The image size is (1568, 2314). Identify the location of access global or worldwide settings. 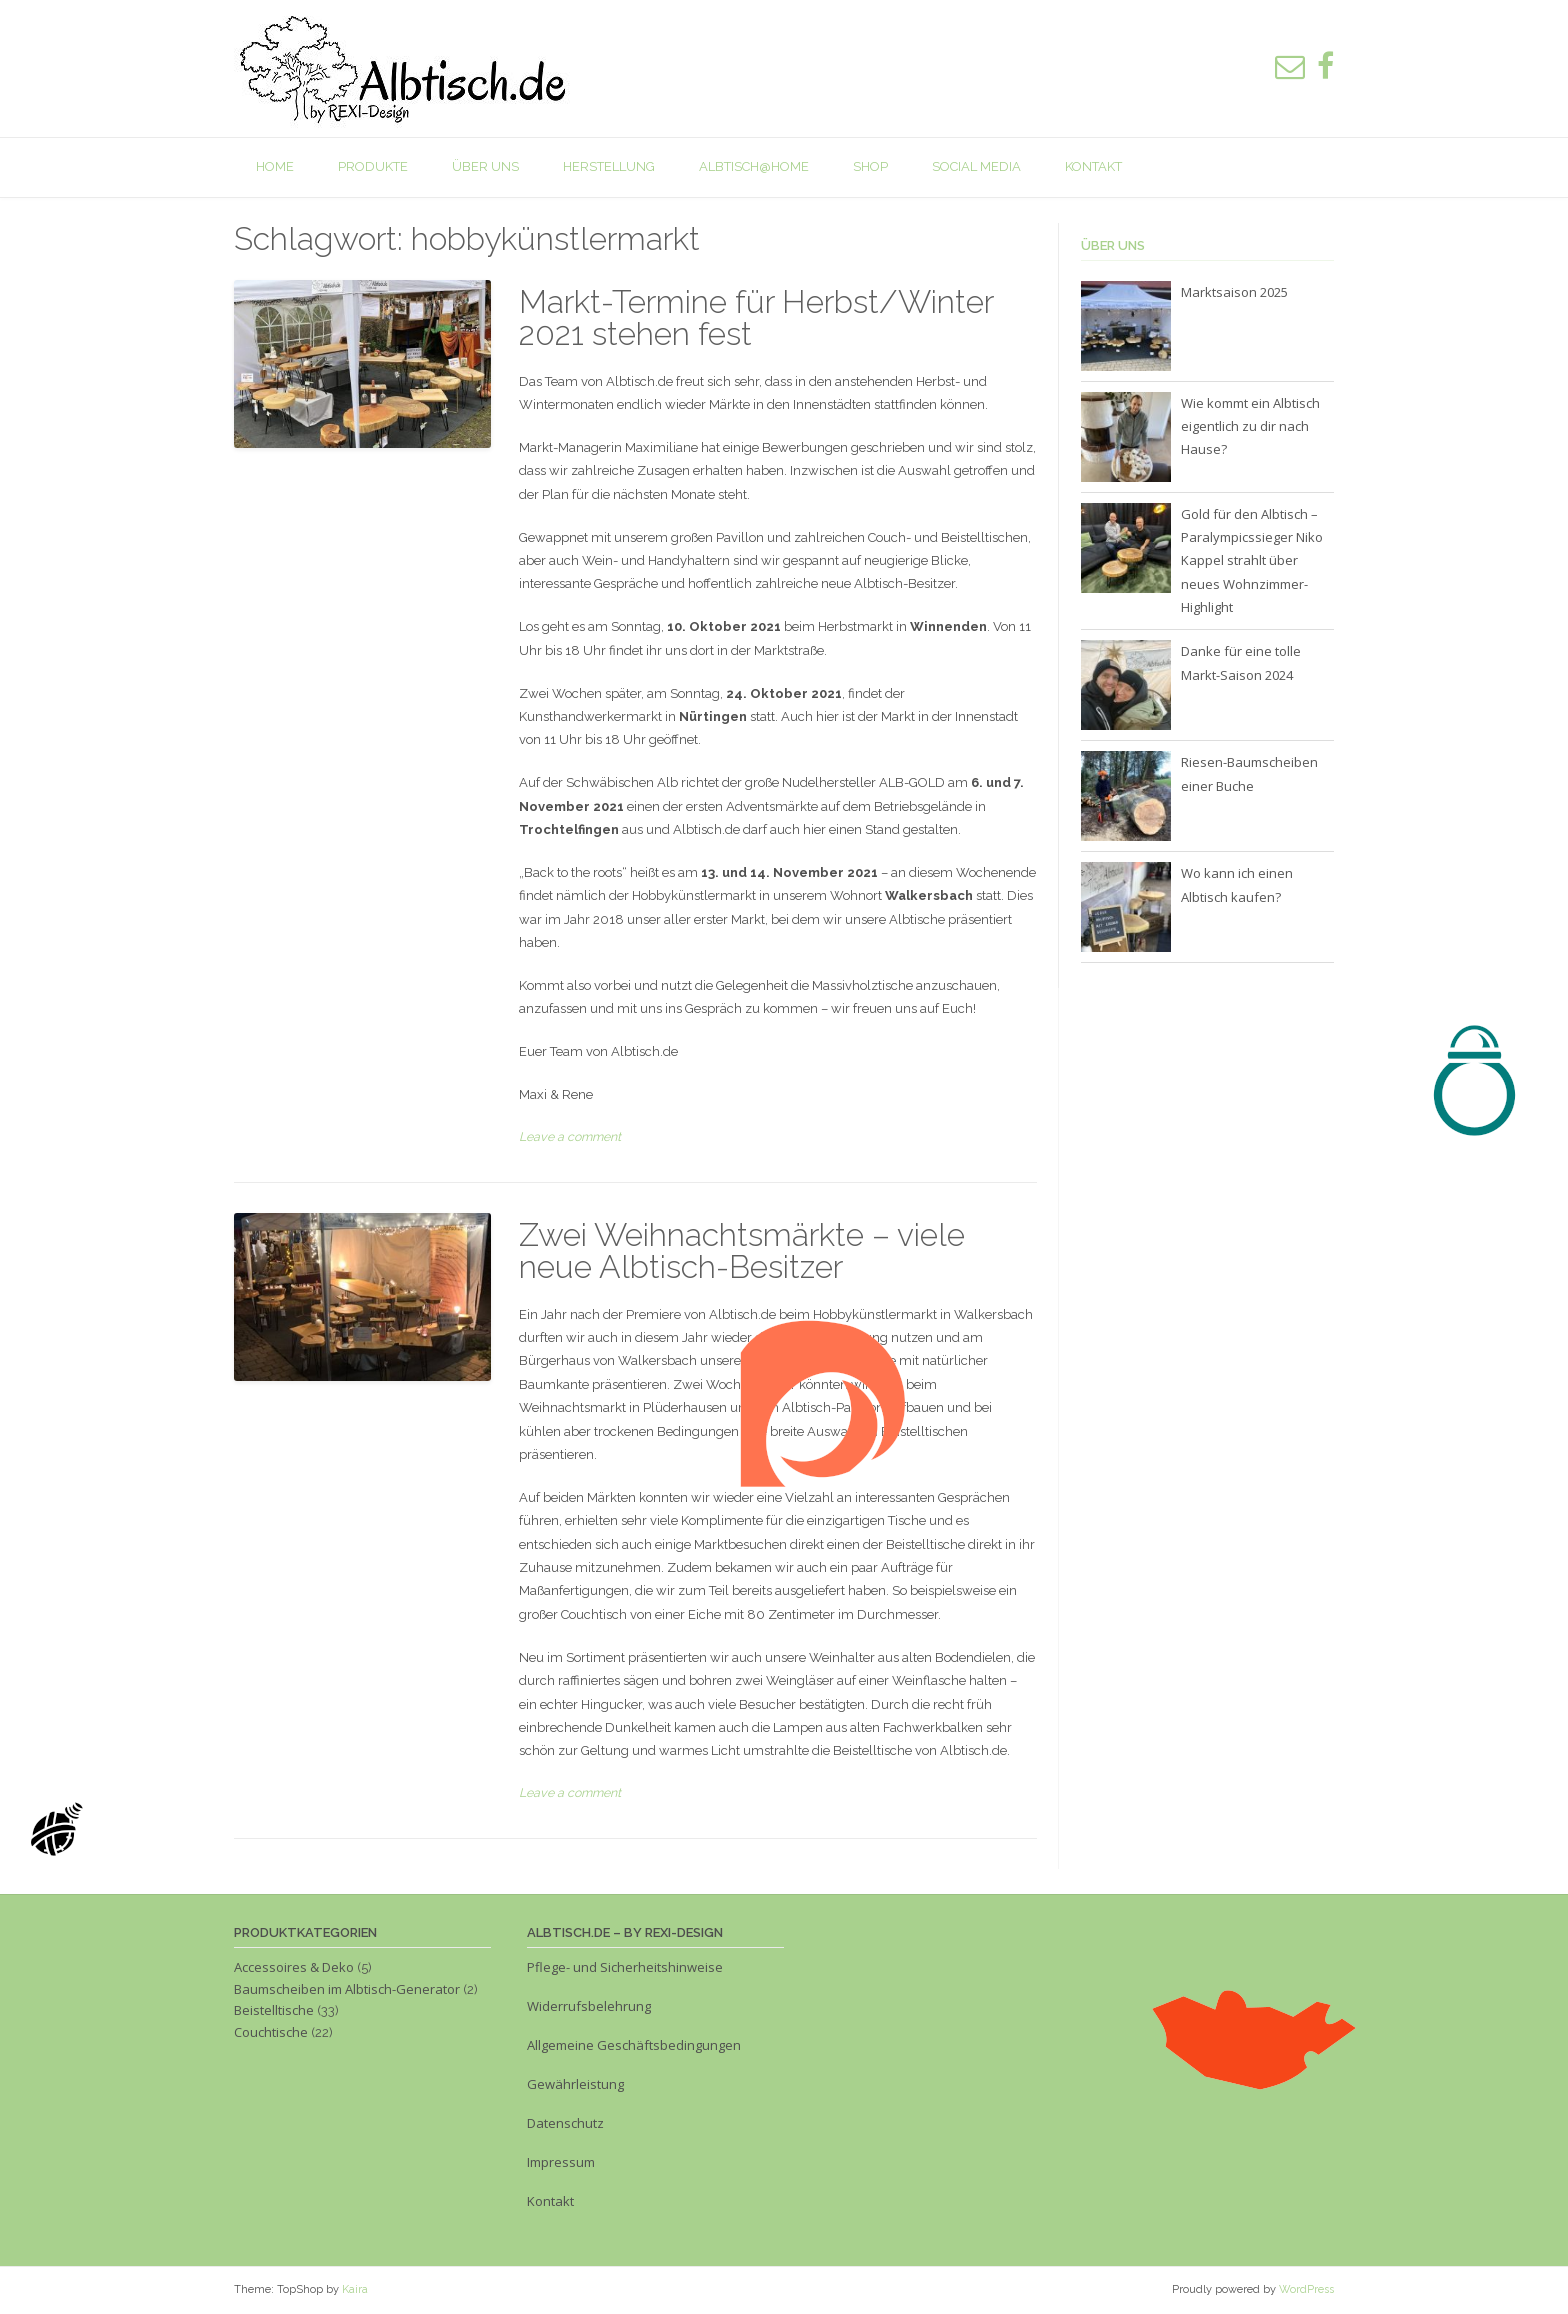
(1474, 1080).